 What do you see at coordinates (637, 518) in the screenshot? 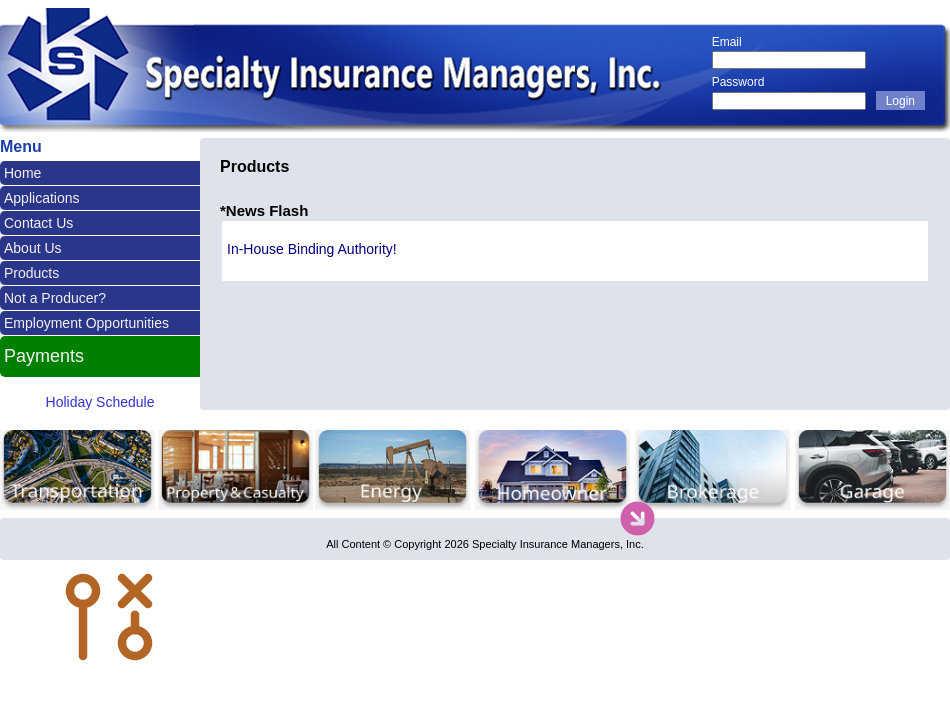
I see `navigate to the next section diagonally` at bounding box center [637, 518].